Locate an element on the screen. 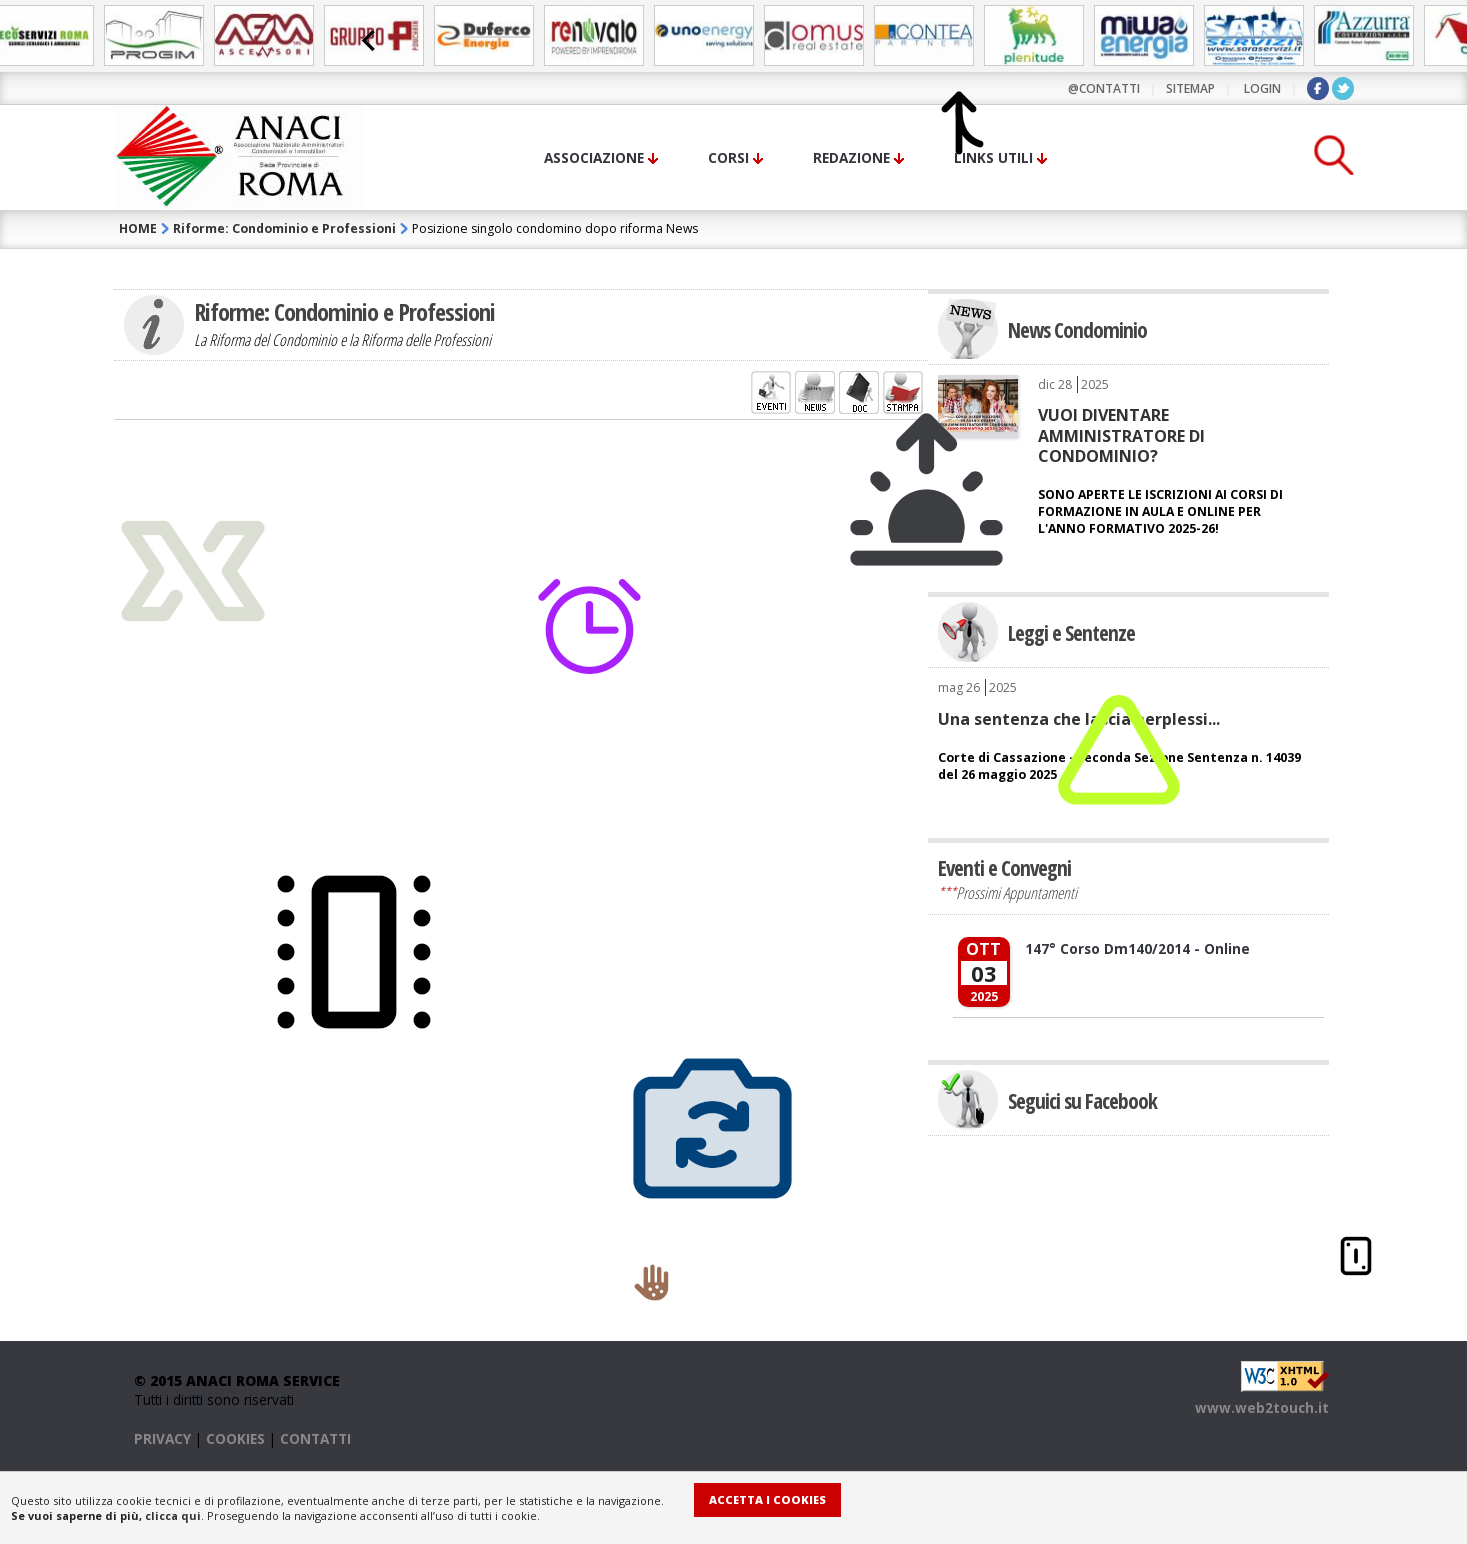 This screenshot has width=1467, height=1544. set alarm for sunrise or morning wake-up is located at coordinates (926, 489).